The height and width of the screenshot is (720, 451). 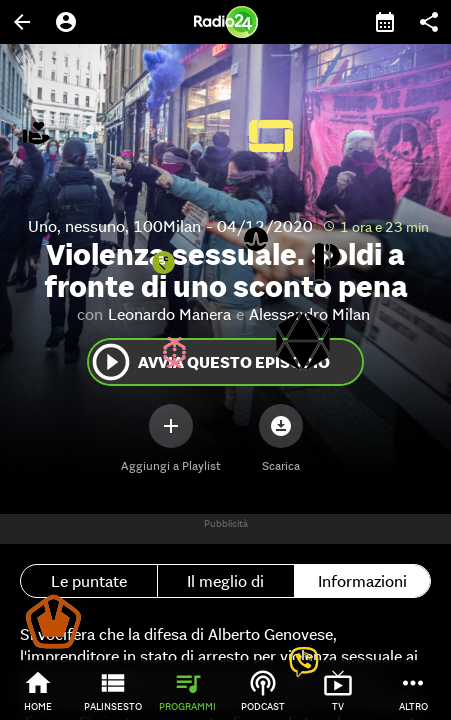 I want to click on clever cloud platform logo, so click(x=303, y=341).